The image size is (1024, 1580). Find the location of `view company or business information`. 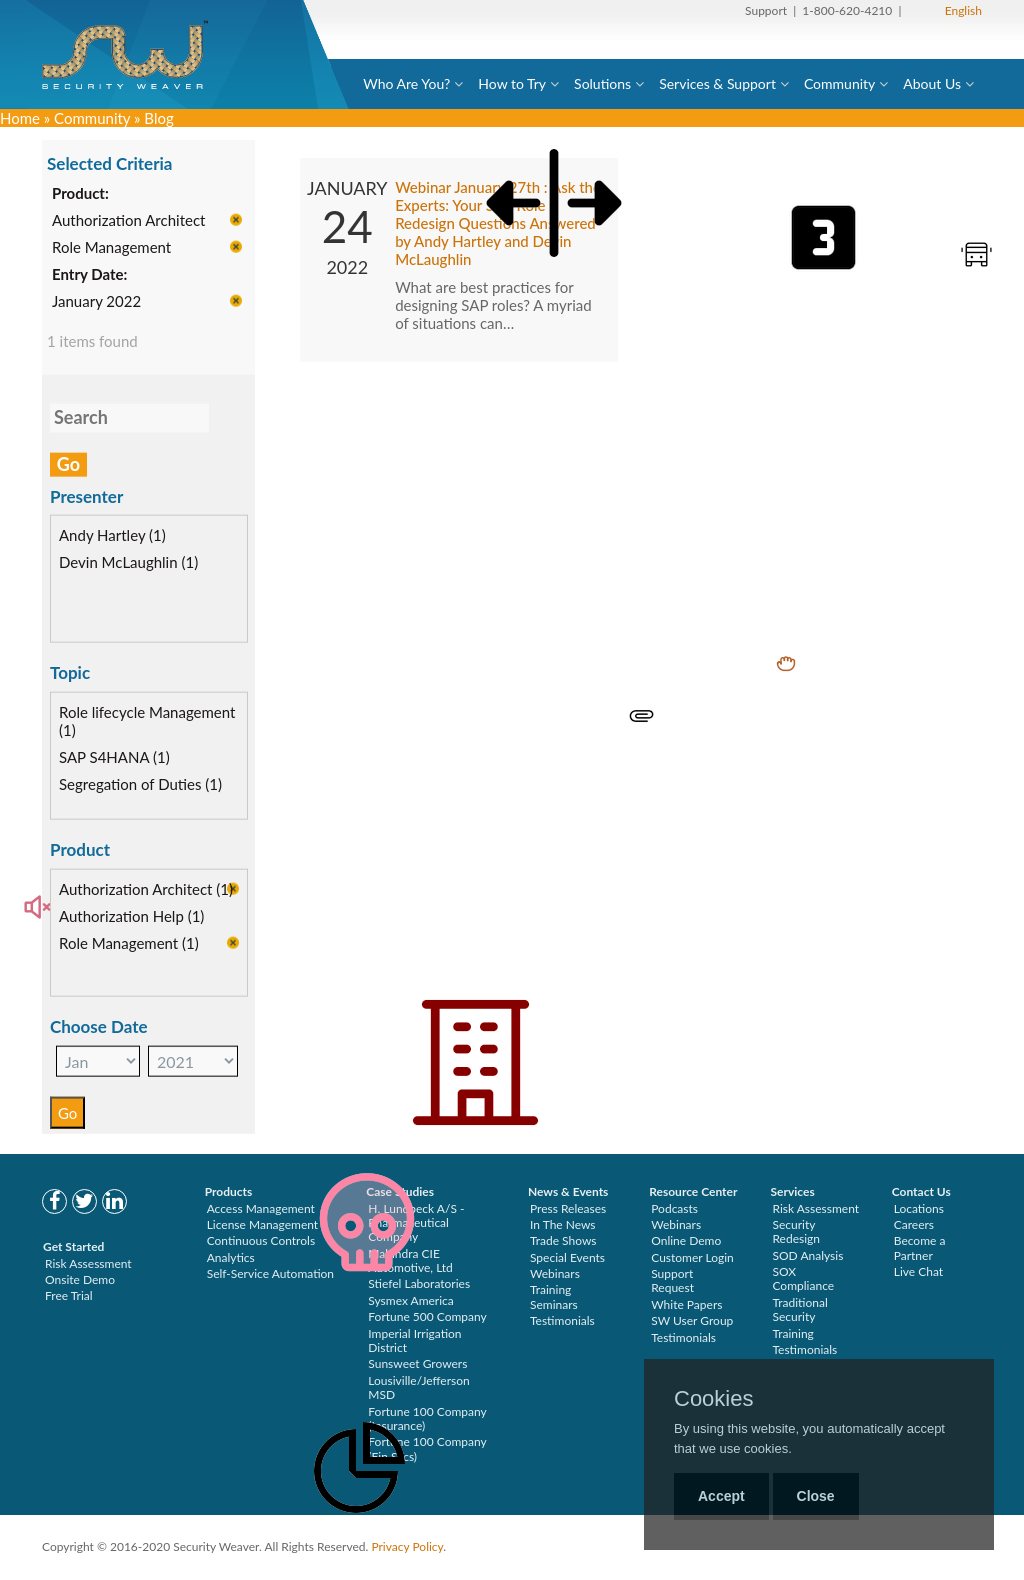

view company or business information is located at coordinates (475, 1062).